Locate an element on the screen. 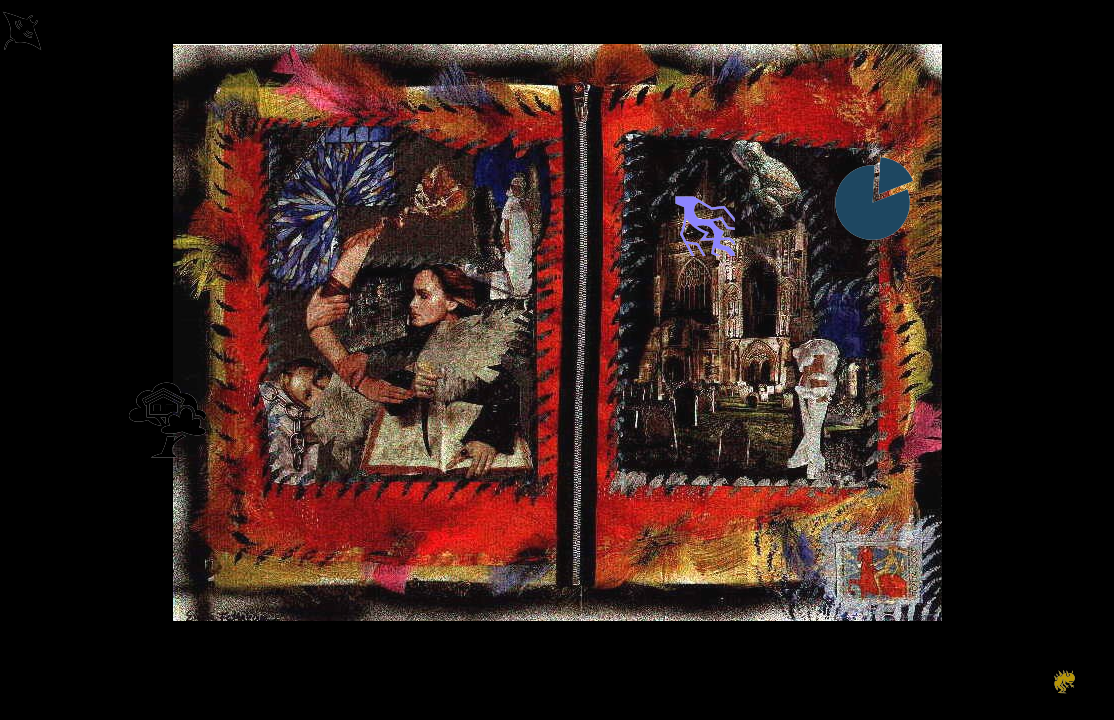  select troglodyte character or creature class is located at coordinates (1064, 681).